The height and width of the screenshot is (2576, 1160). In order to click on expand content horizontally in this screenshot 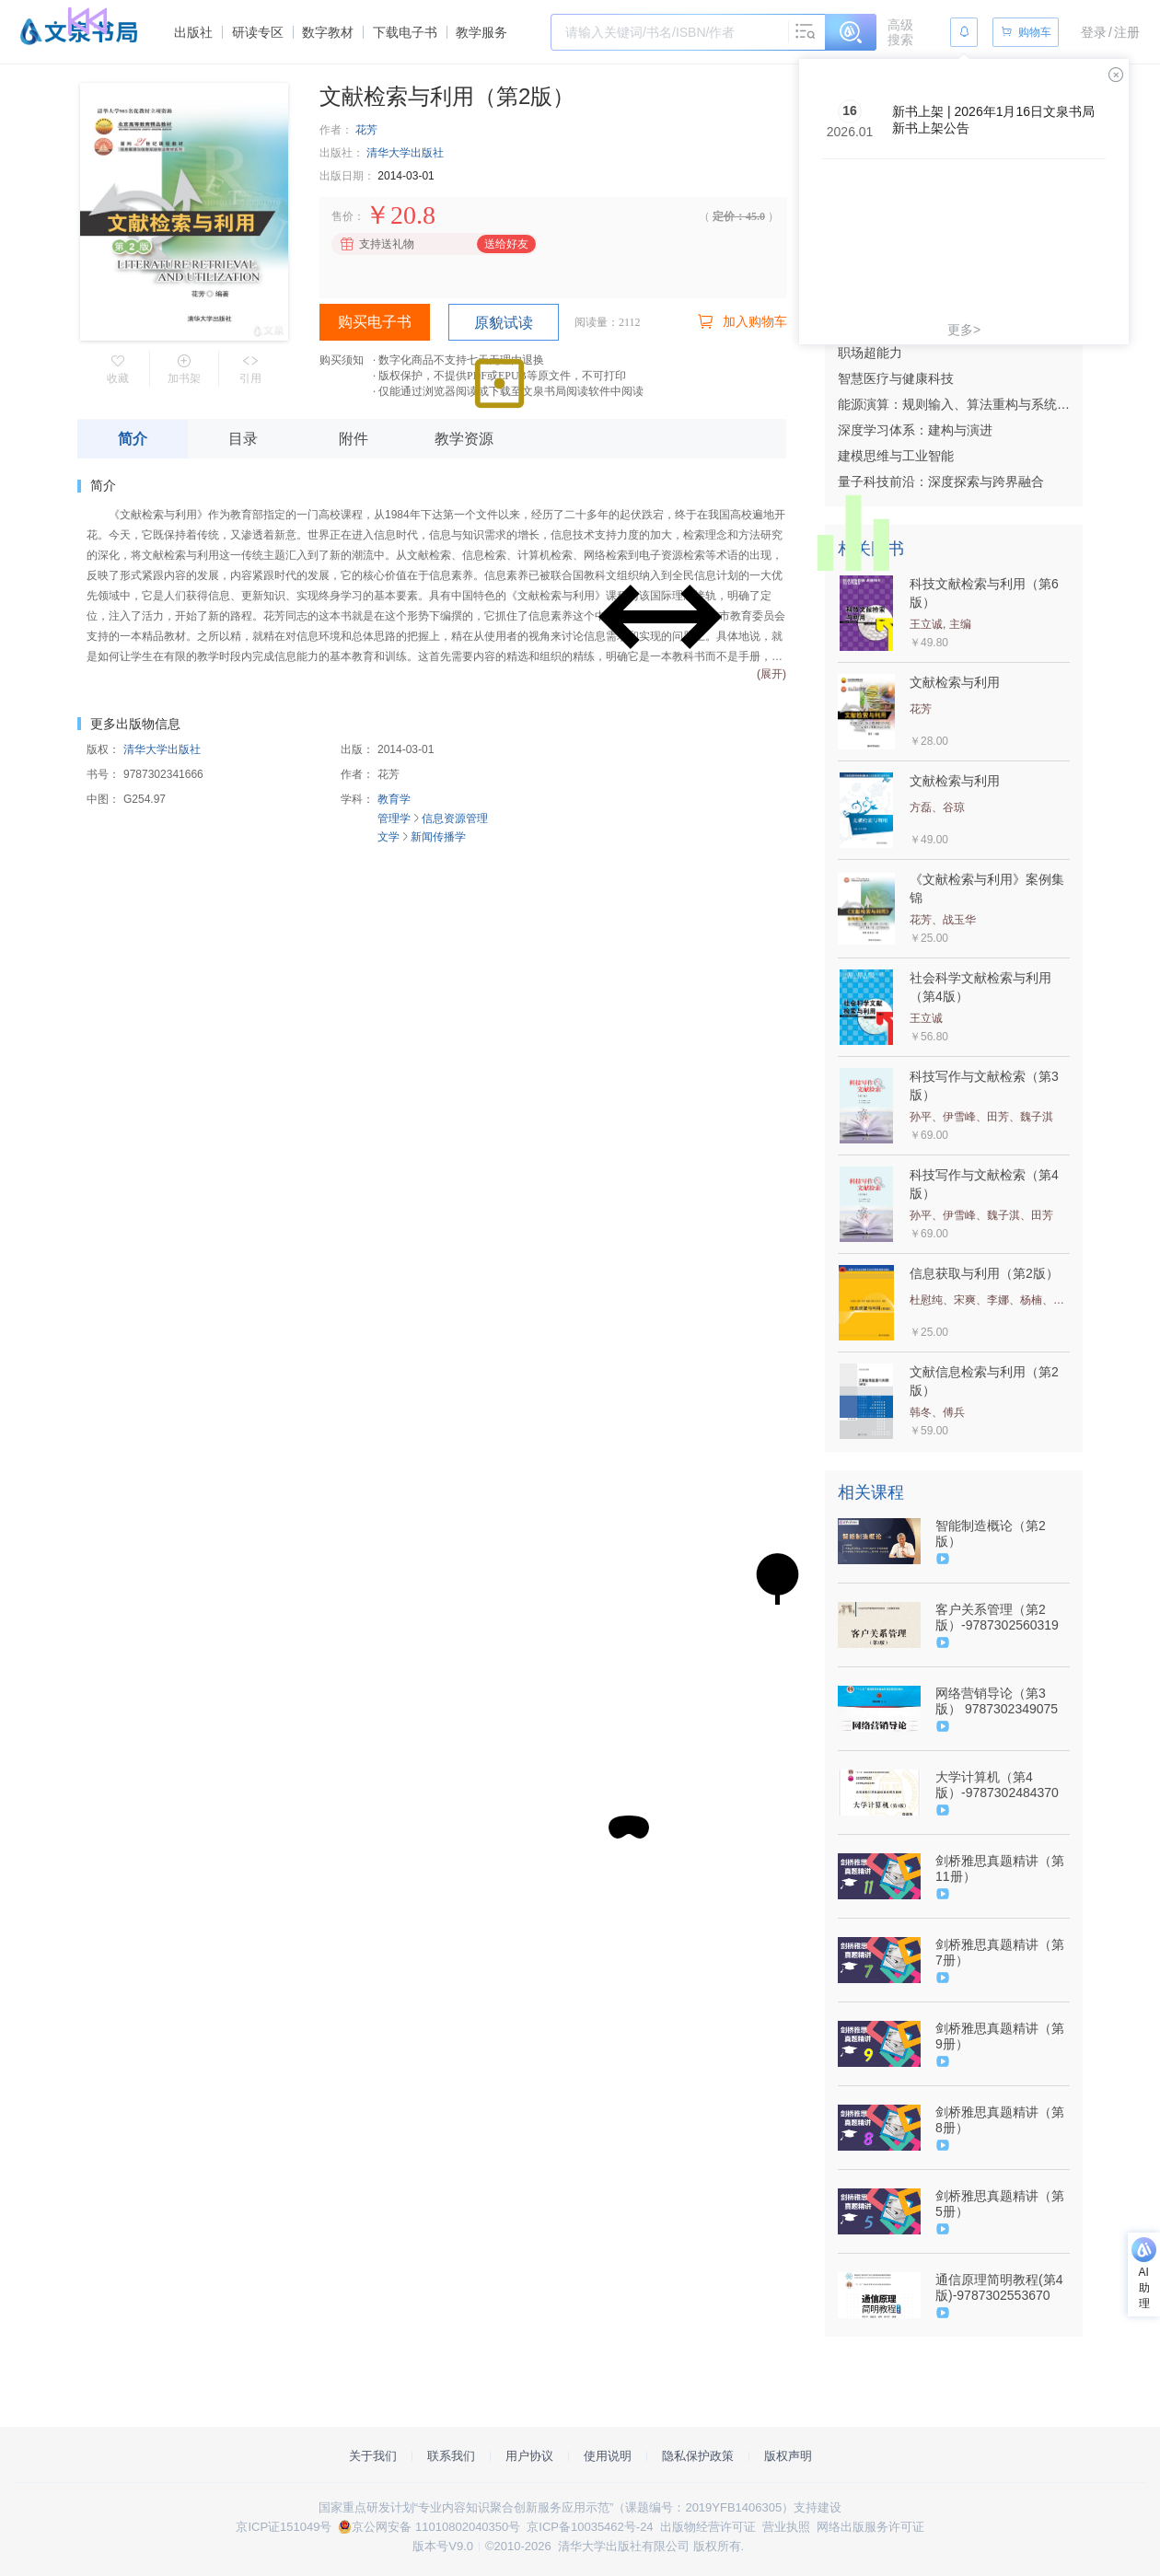, I will do `click(660, 617)`.